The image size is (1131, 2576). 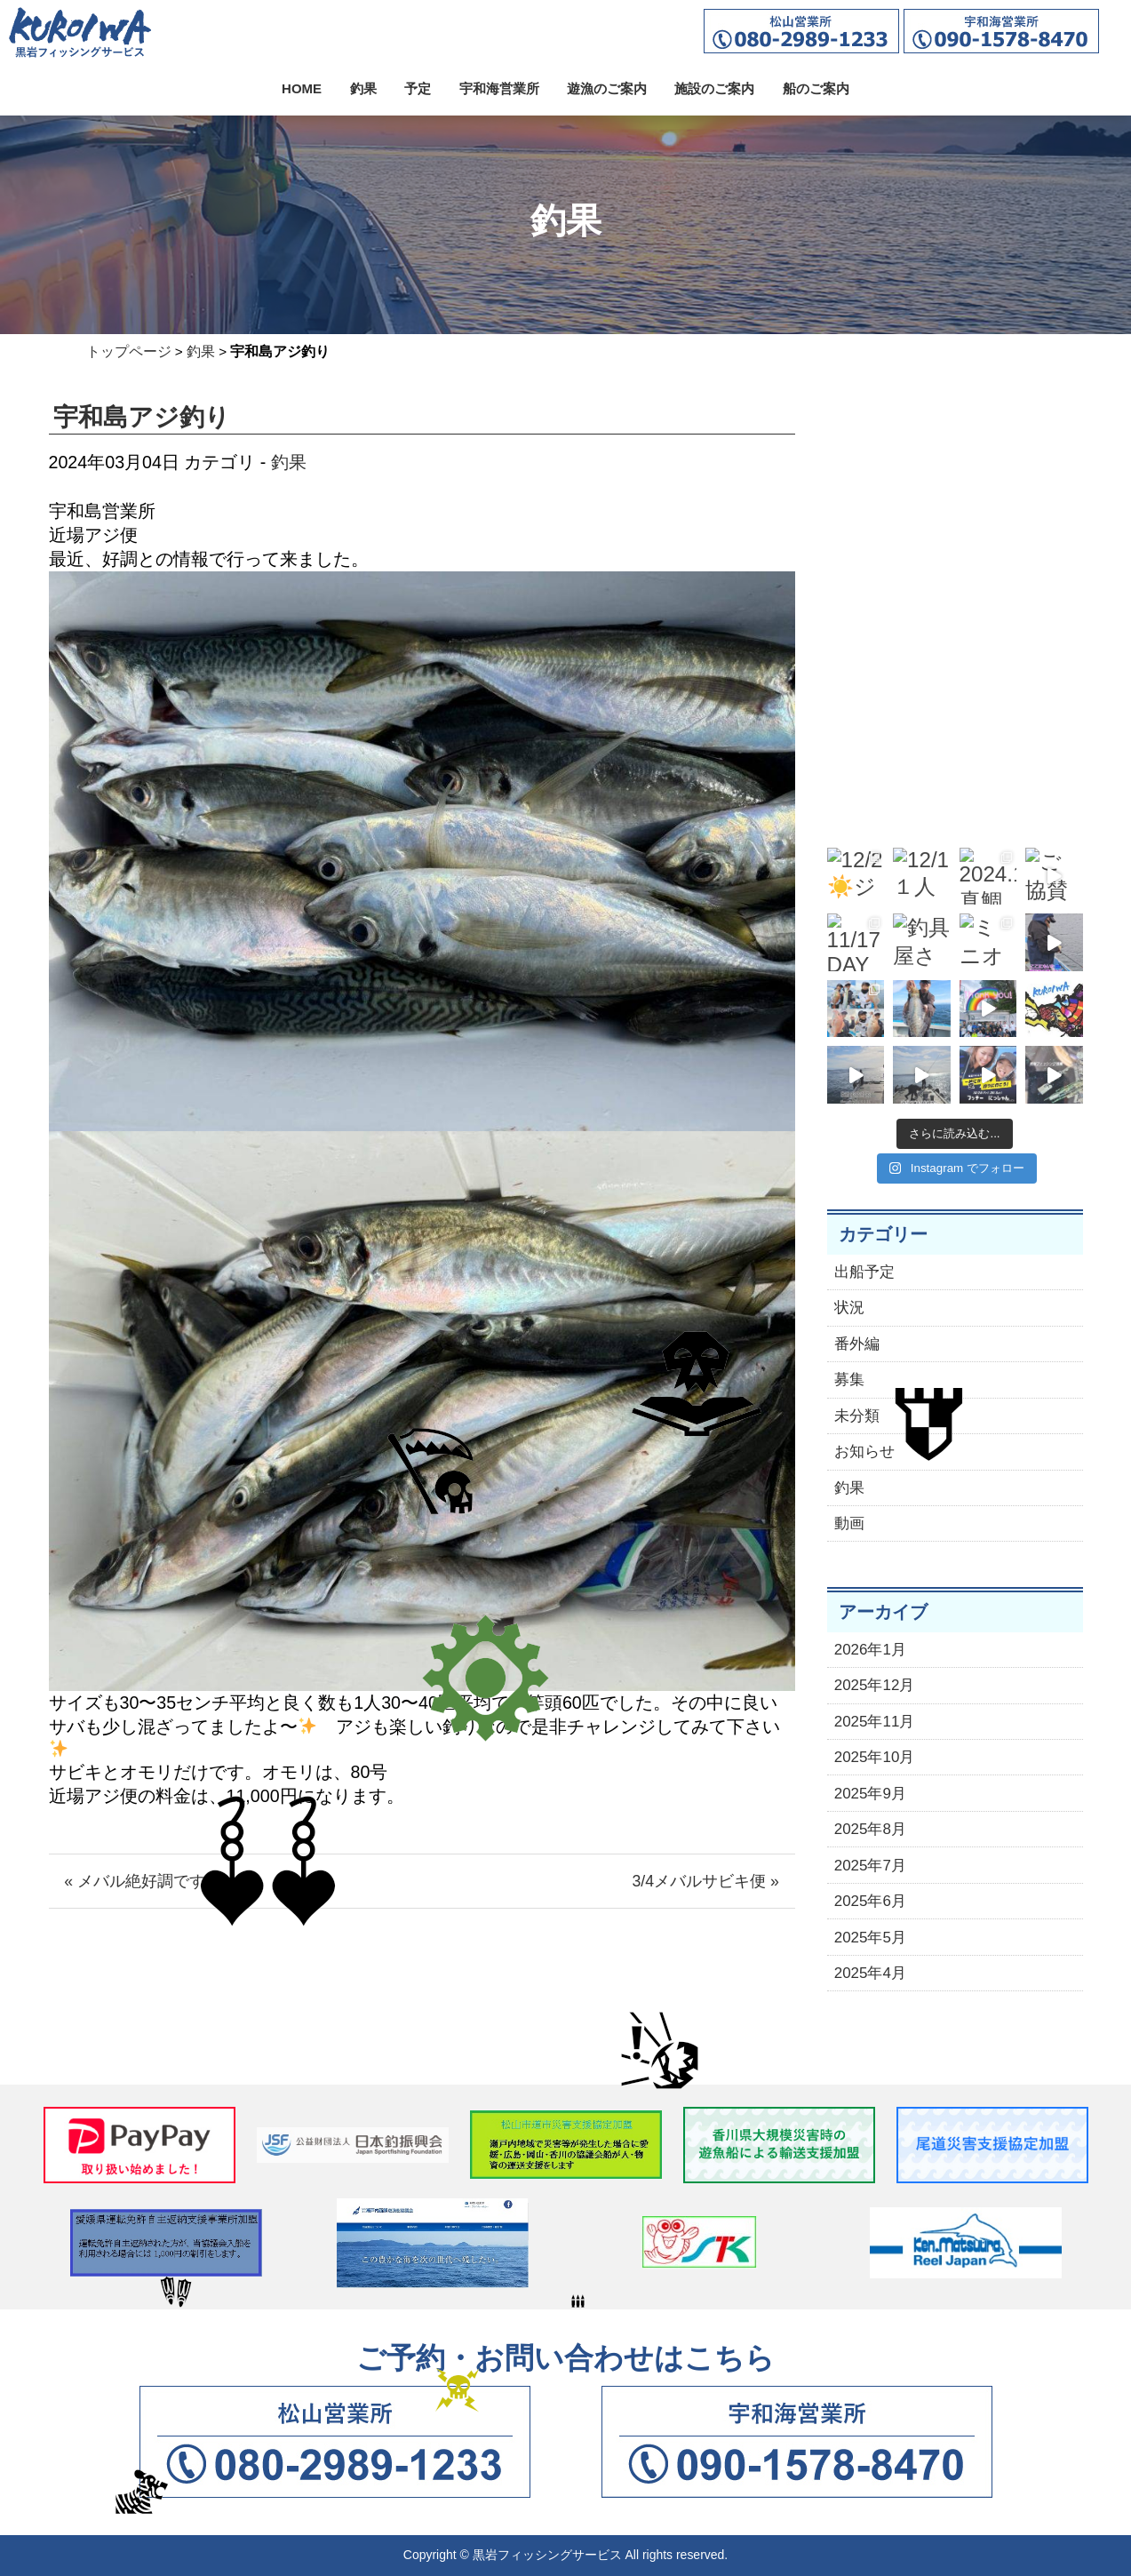 I want to click on activate shield or defense mode, so click(x=928, y=1424).